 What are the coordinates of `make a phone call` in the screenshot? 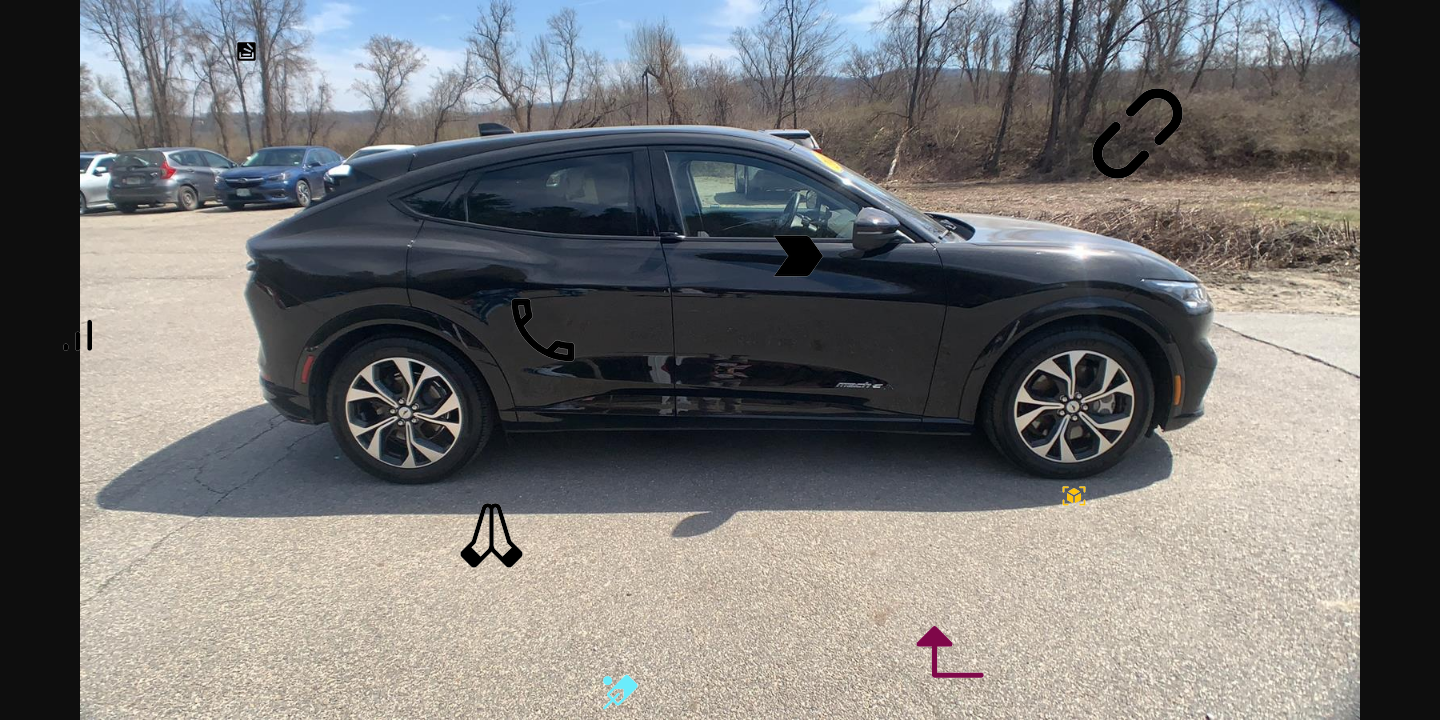 It's located at (543, 330).